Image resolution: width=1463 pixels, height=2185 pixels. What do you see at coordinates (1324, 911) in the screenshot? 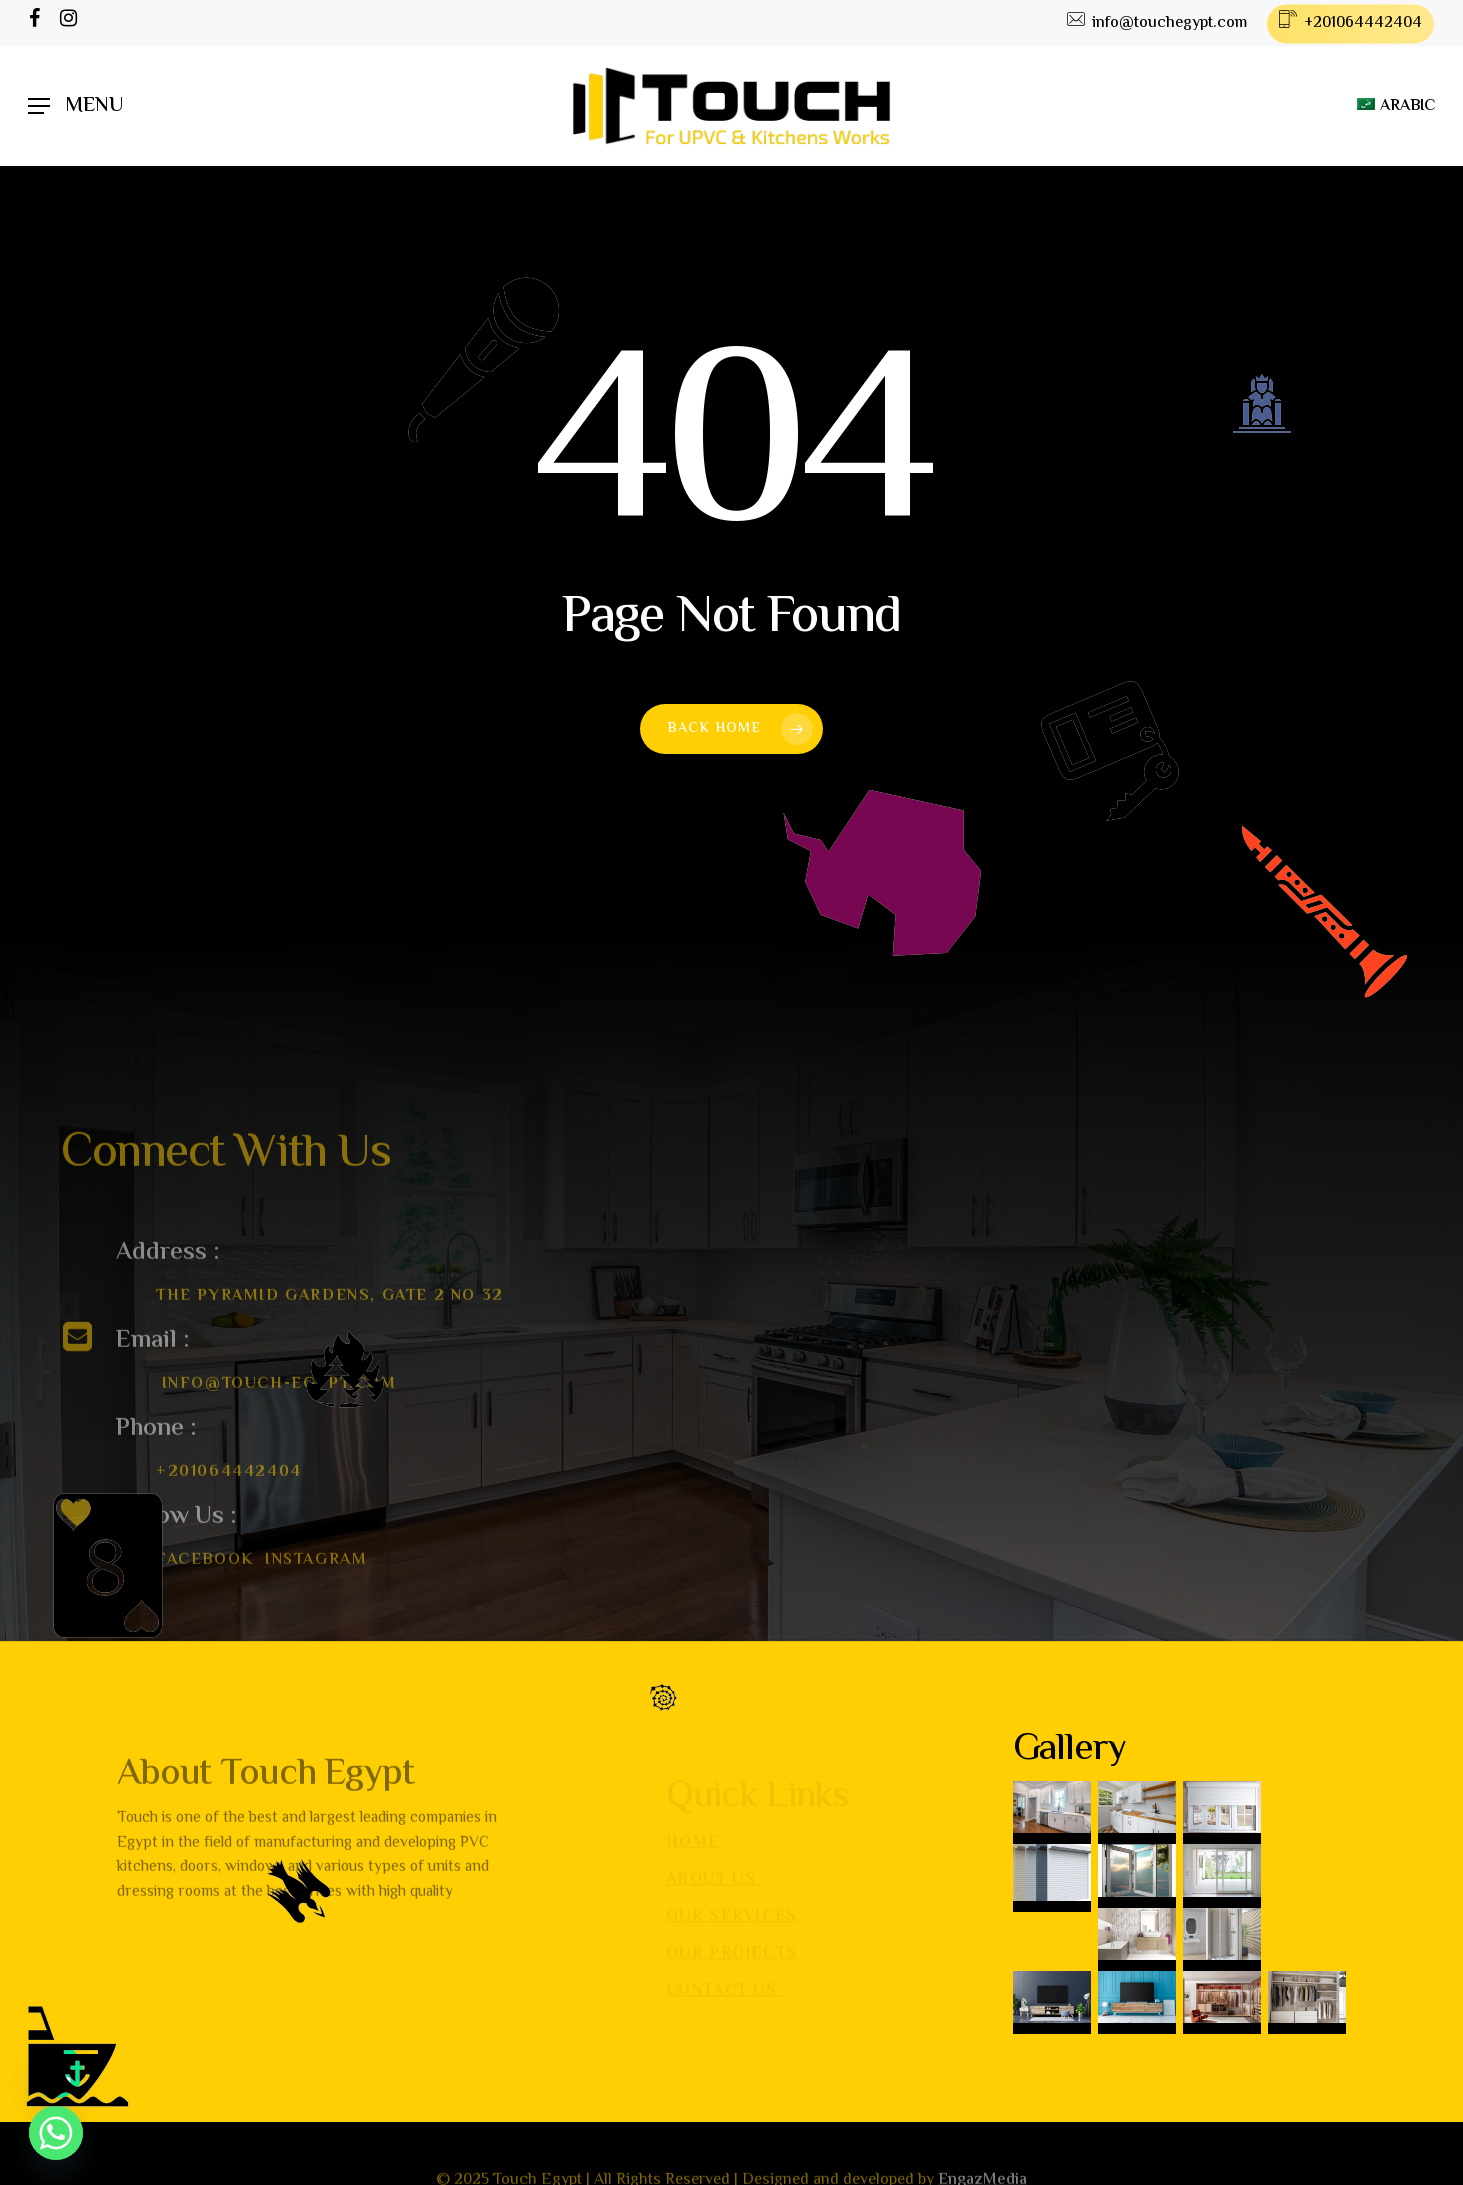
I see `select clarinet as your instrument` at bounding box center [1324, 911].